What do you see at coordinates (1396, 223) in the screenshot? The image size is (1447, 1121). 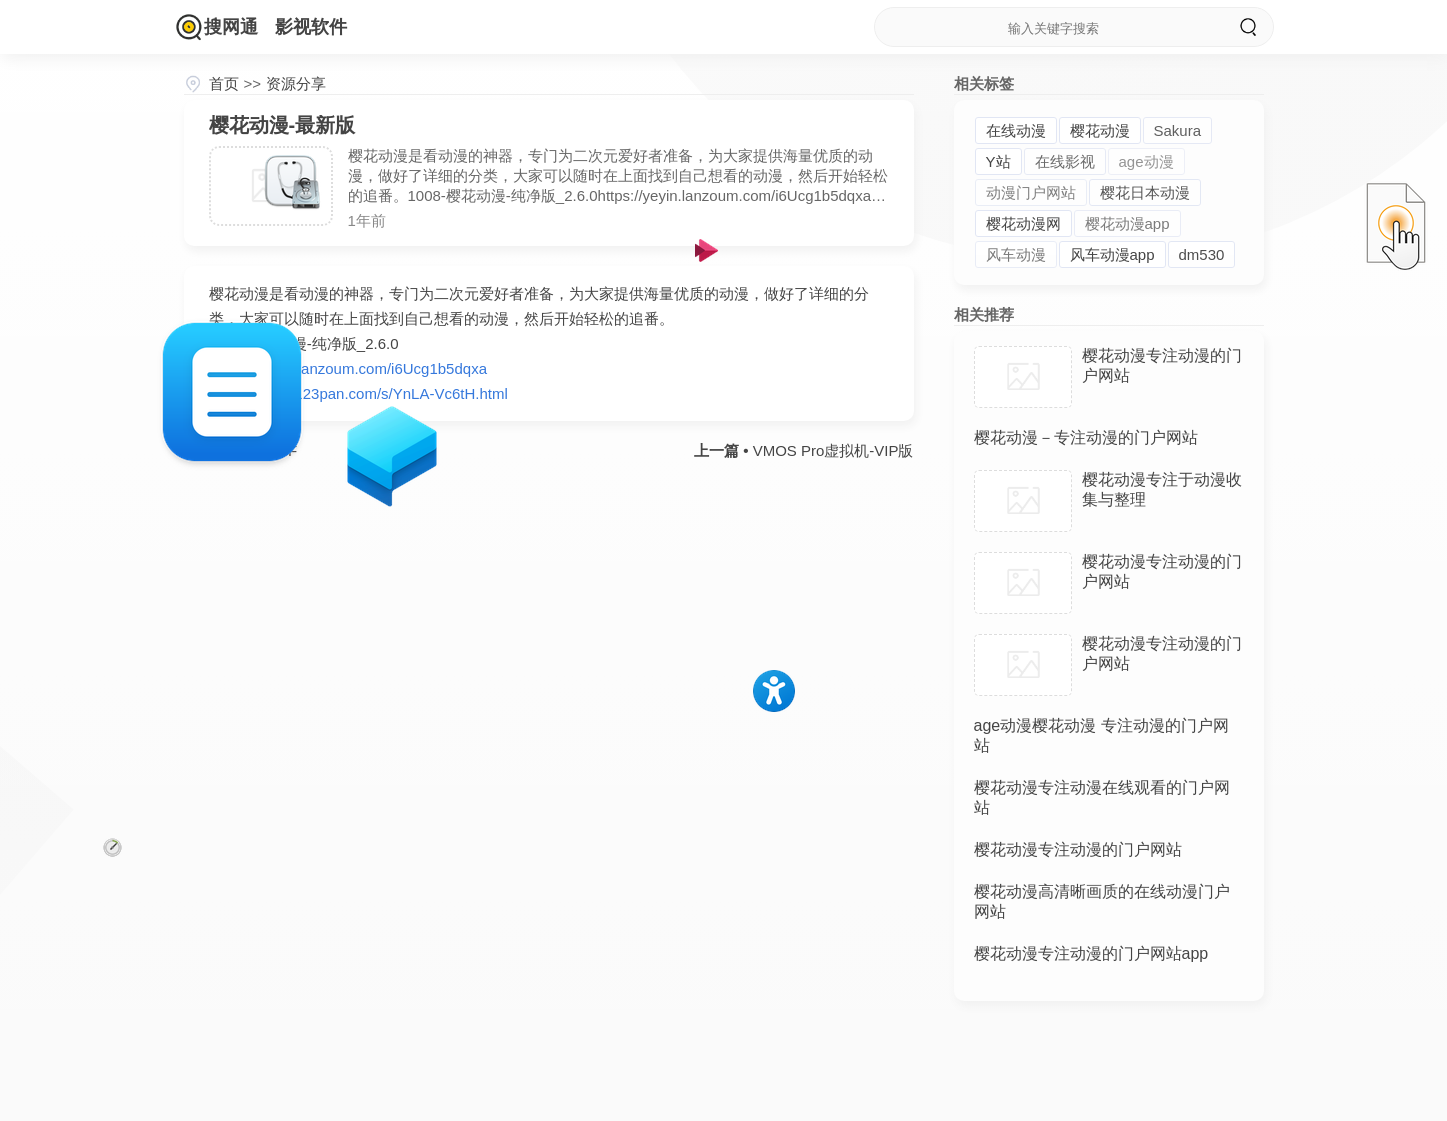 I see `select or click on a file` at bounding box center [1396, 223].